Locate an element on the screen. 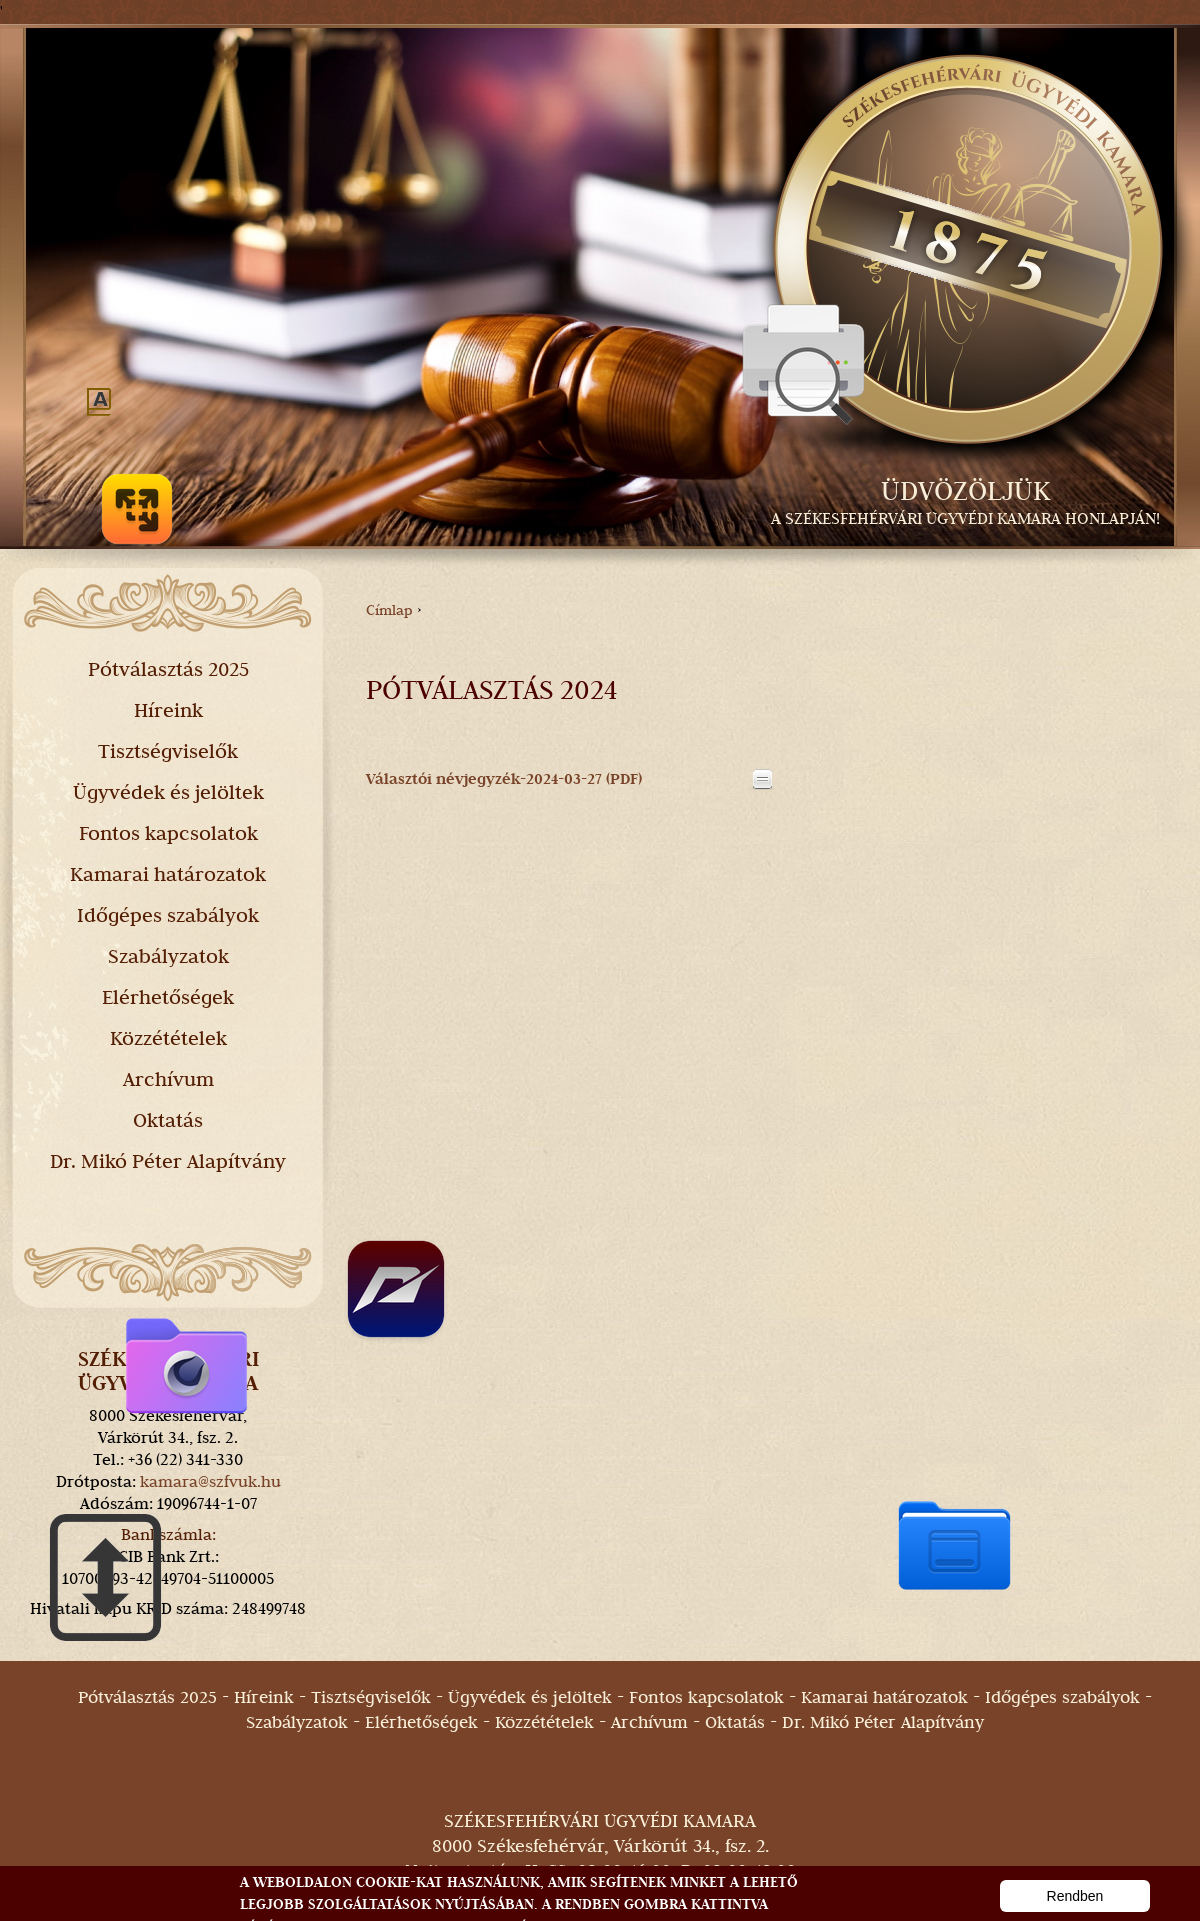 The height and width of the screenshot is (1921, 1200). preview document before printing is located at coordinates (803, 360).